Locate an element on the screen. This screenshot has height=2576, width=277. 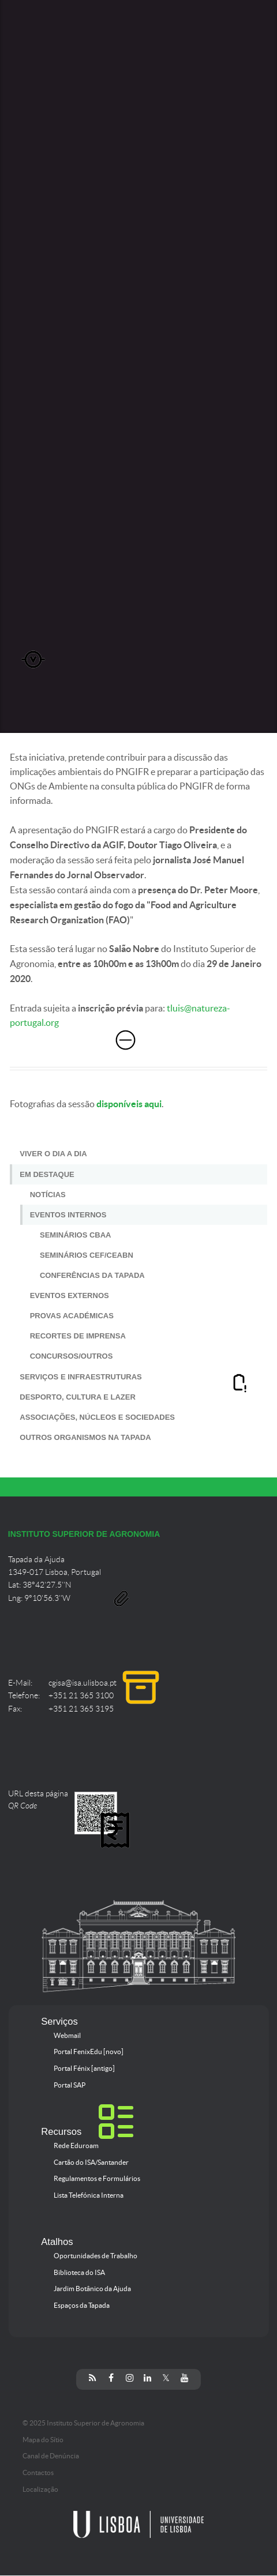
attach a file to your message is located at coordinates (121, 1599).